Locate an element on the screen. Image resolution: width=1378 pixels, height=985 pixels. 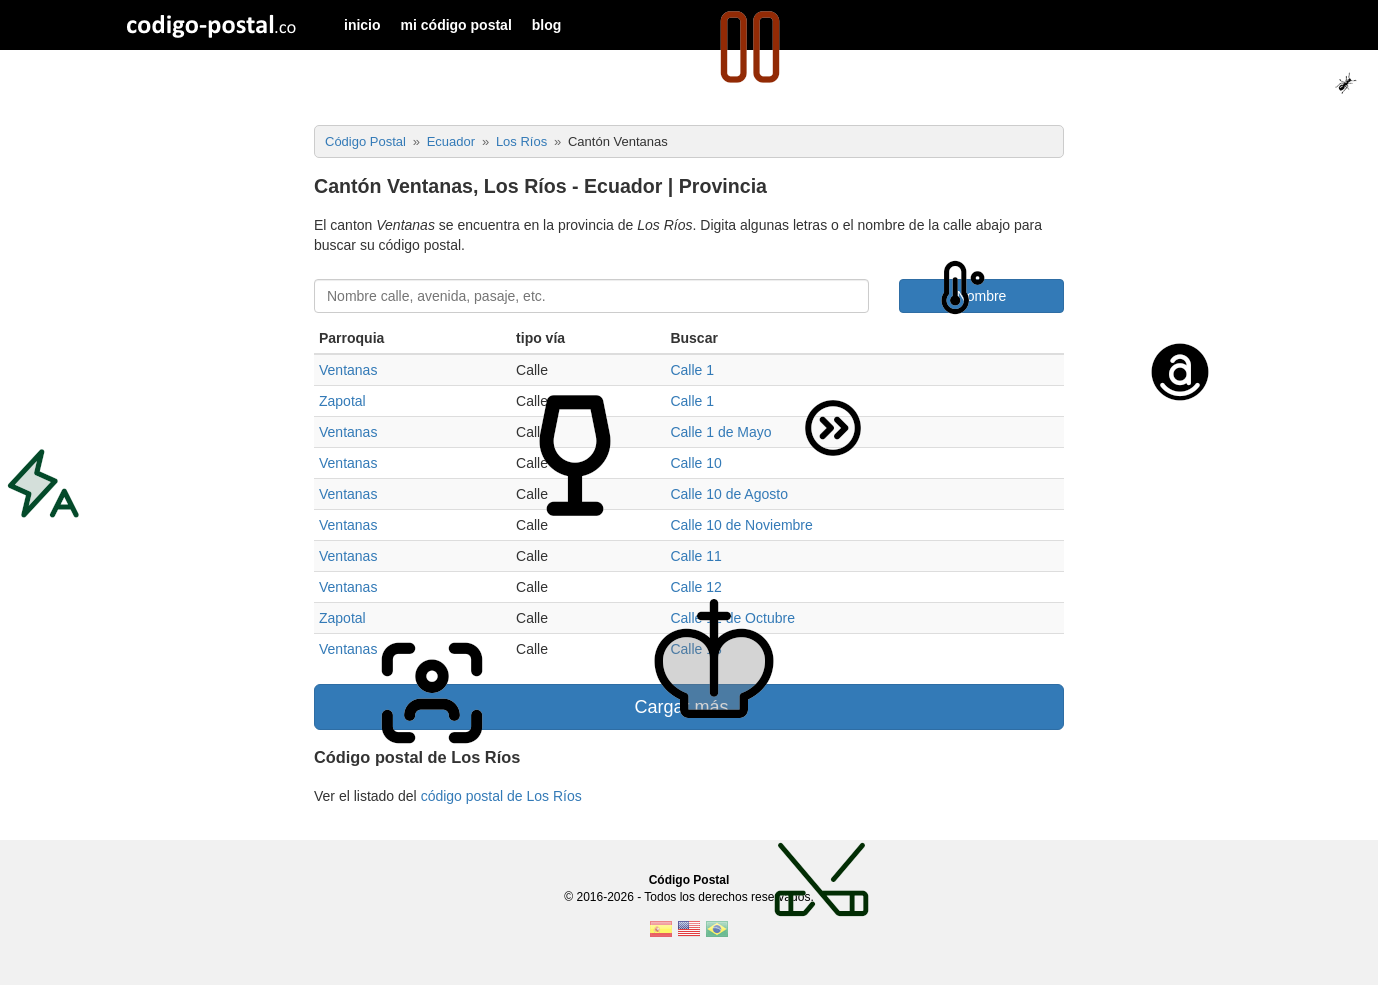
browse wine or beverage options is located at coordinates (575, 452).